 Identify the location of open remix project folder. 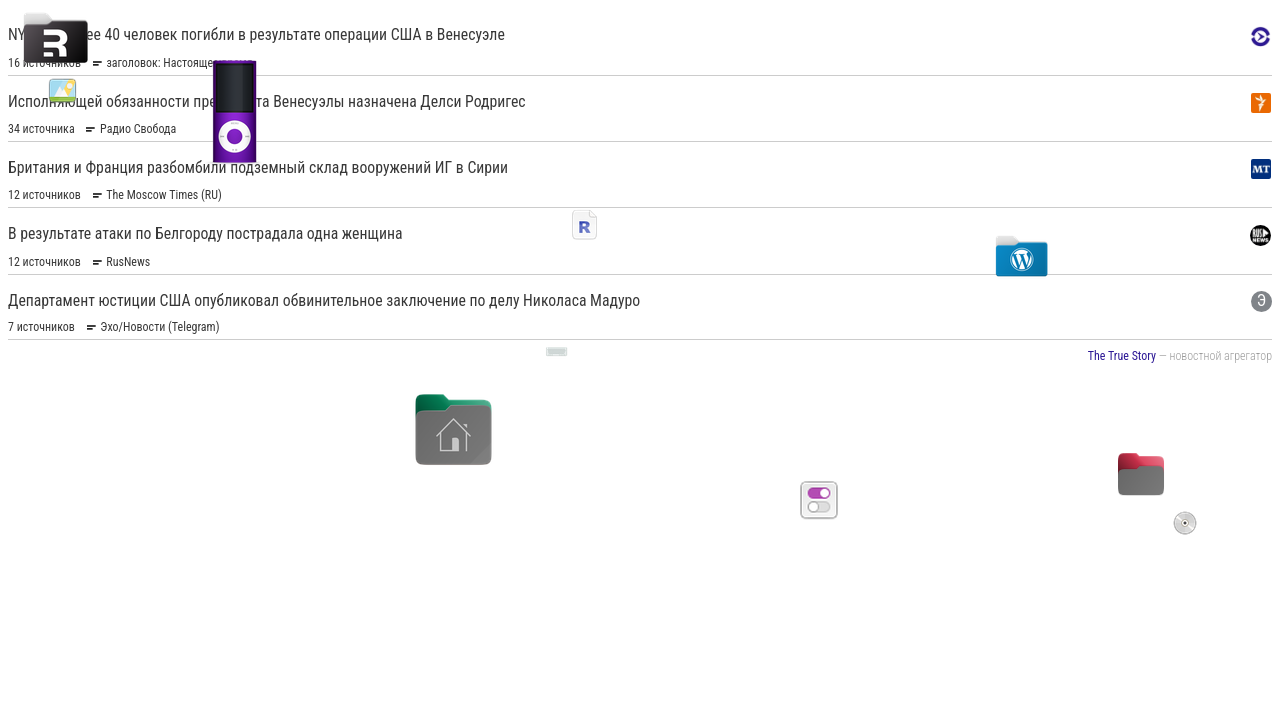
(55, 39).